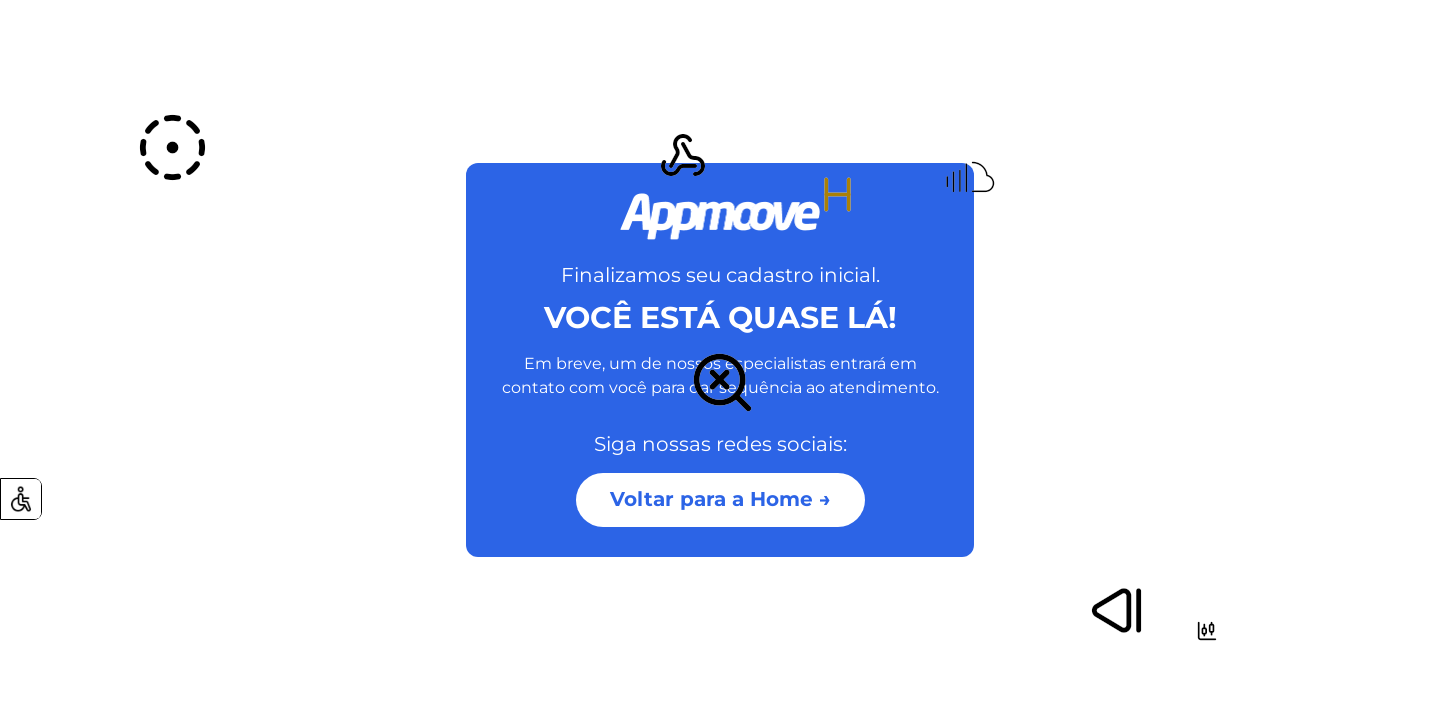 The height and width of the screenshot is (720, 1440). Describe the element at coordinates (969, 178) in the screenshot. I see `open soundcloud app` at that location.